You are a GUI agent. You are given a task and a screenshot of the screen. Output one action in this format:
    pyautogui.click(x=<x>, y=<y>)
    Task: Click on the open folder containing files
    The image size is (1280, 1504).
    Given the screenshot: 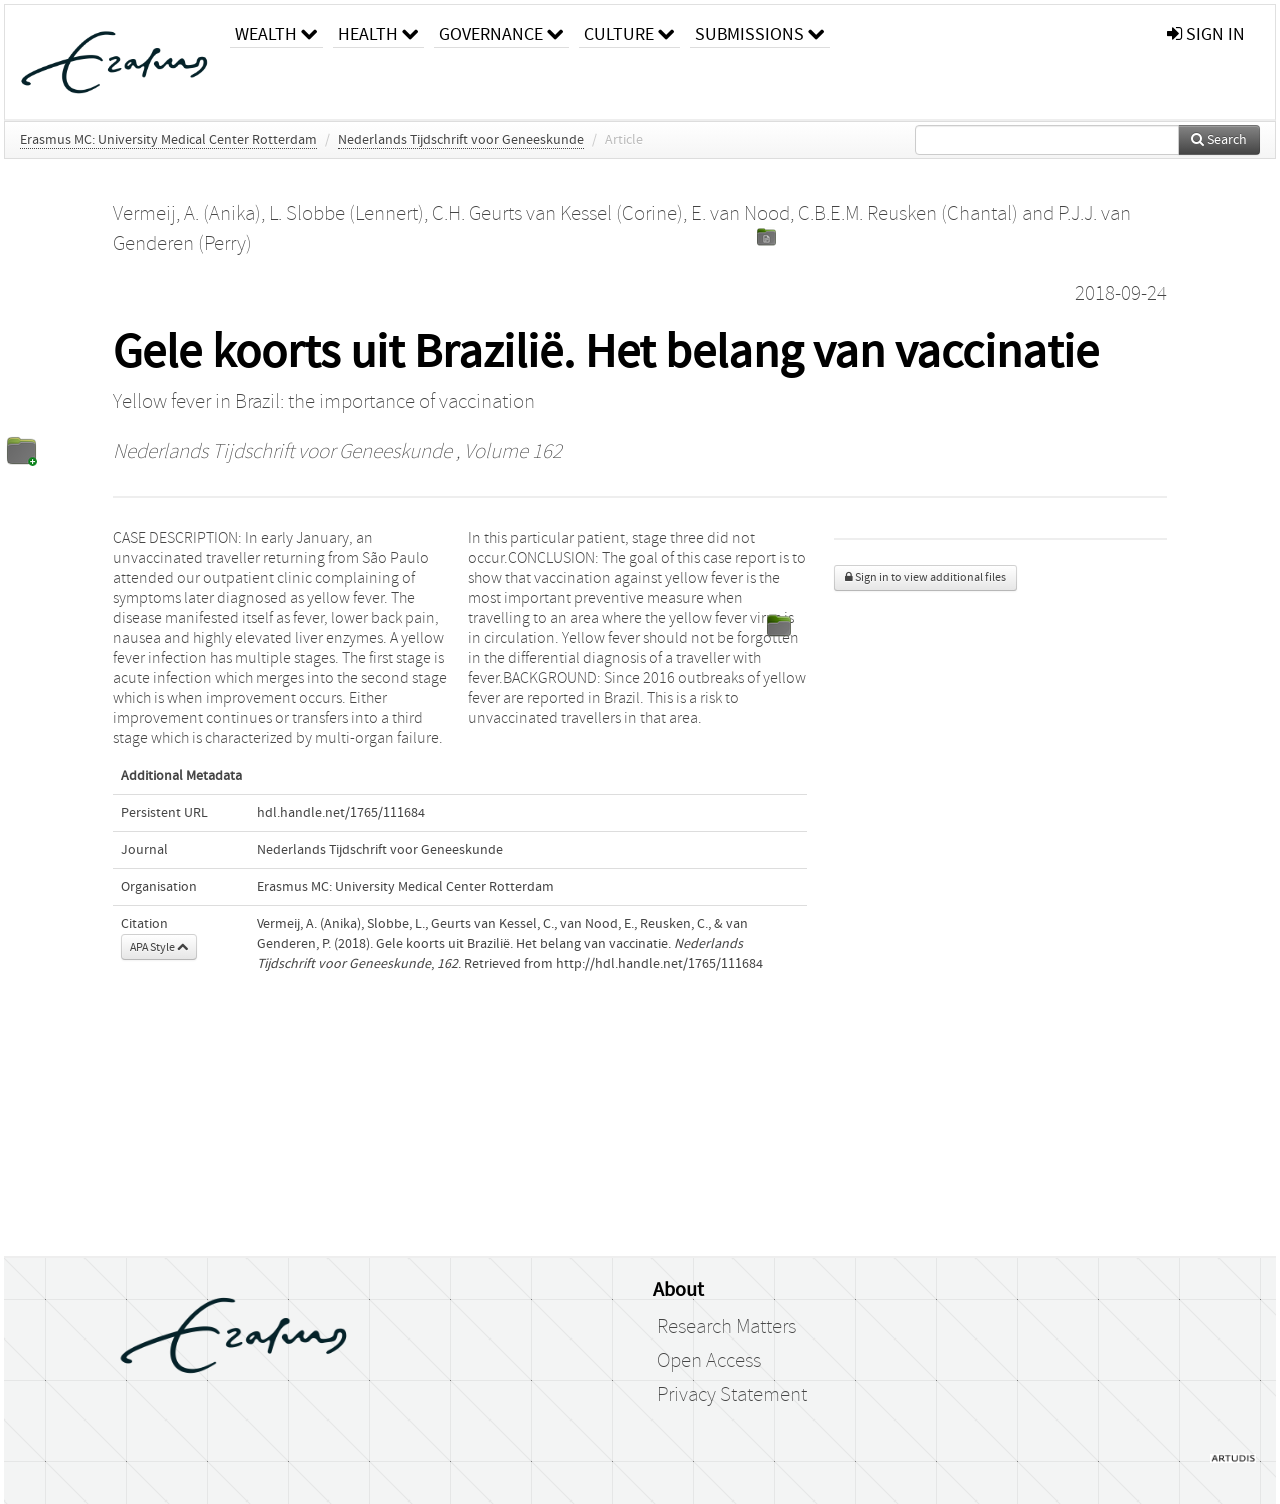 What is the action you would take?
    pyautogui.click(x=779, y=625)
    